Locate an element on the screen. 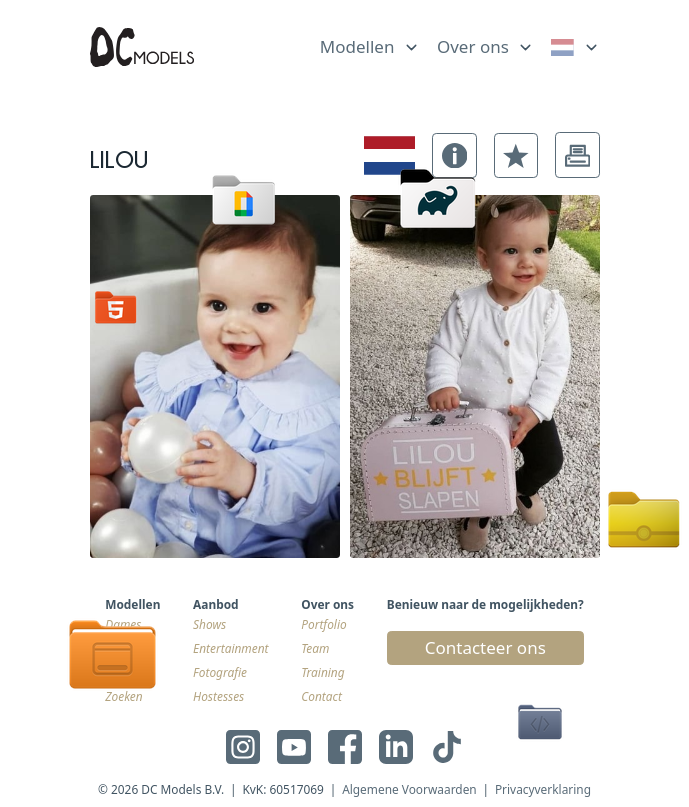 The height and width of the screenshot is (807, 689). folder for storing pokémon-related files or games is located at coordinates (643, 521).